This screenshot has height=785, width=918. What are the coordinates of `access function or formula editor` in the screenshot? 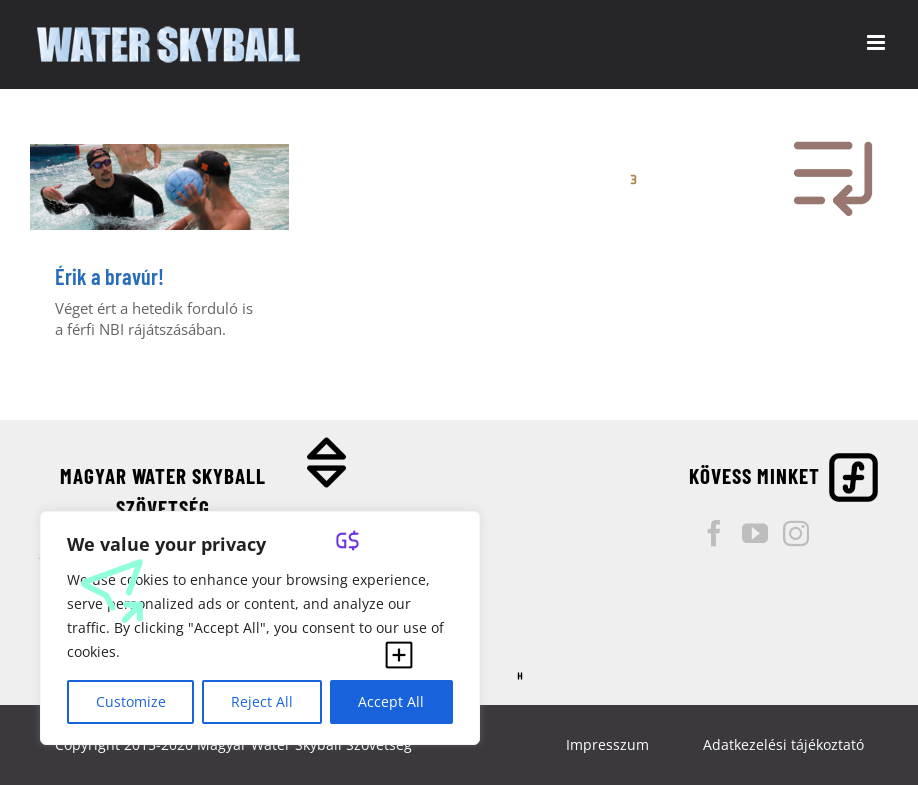 It's located at (853, 477).